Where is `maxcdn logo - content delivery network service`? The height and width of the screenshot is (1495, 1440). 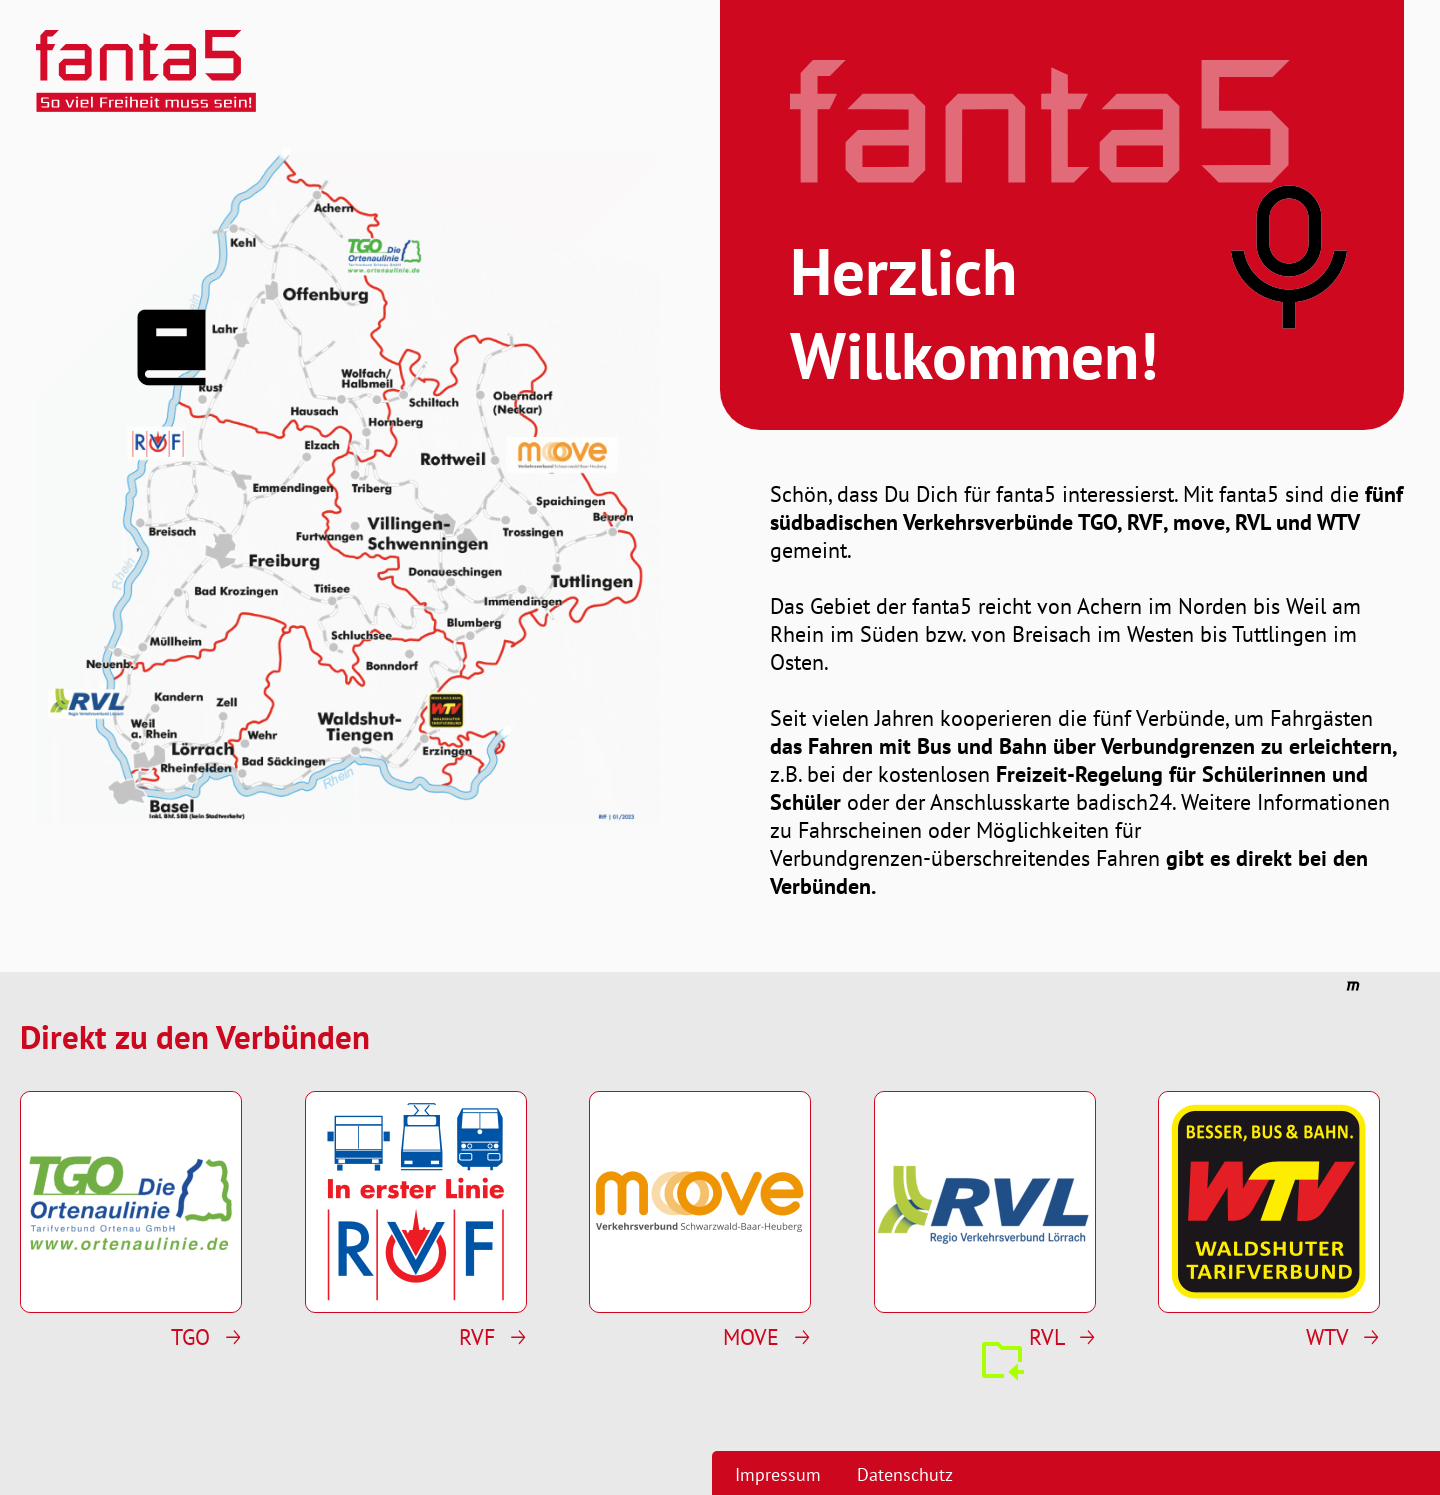 maxcdn logo - content delivery network service is located at coordinates (1353, 986).